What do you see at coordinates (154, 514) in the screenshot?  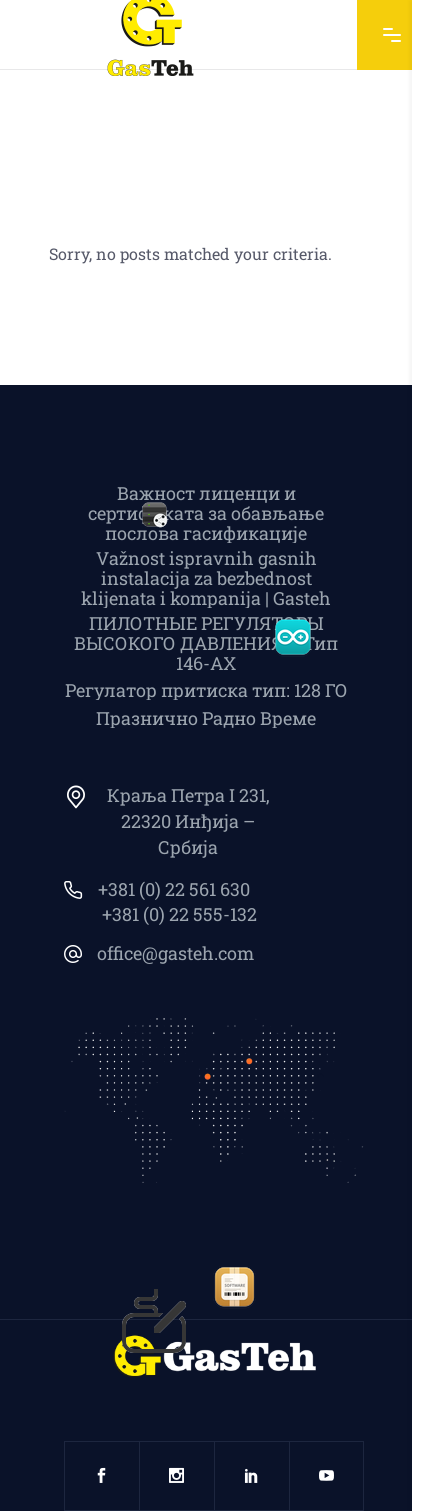 I see `configure network server sharing settings` at bounding box center [154, 514].